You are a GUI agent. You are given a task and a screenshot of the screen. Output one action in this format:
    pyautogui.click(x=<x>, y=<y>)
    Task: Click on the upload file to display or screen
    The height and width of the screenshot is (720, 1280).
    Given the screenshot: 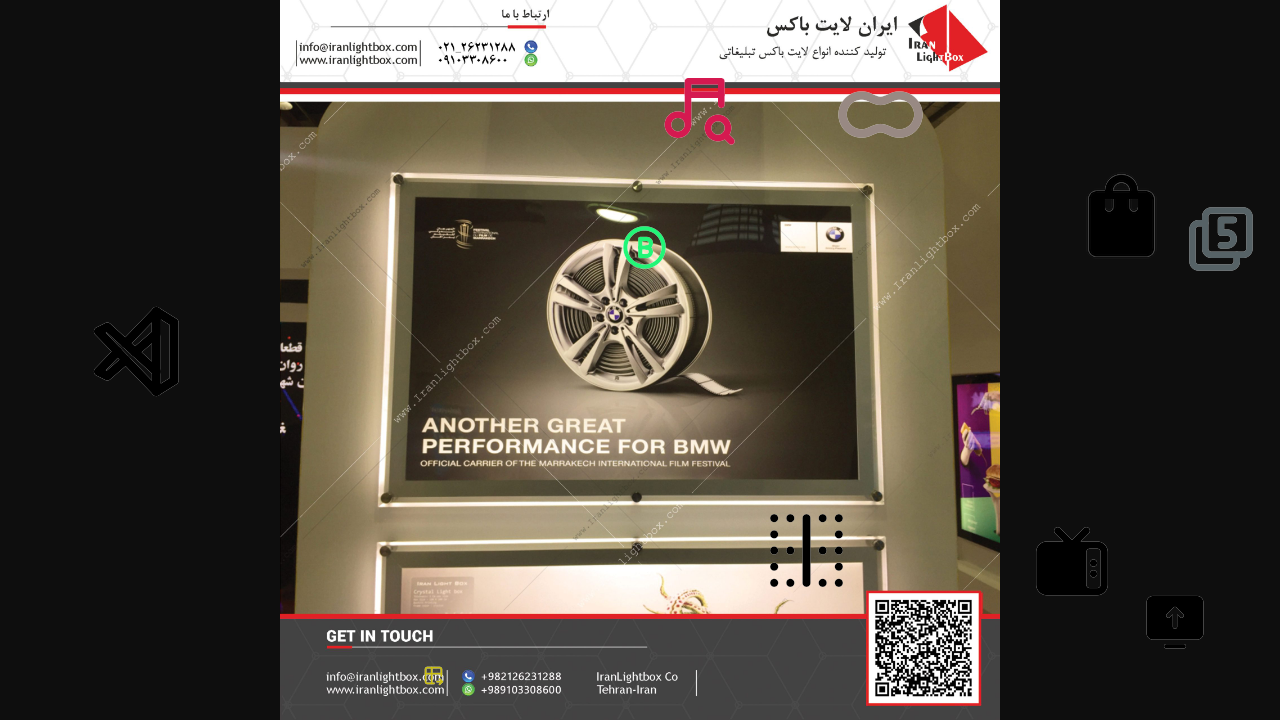 What is the action you would take?
    pyautogui.click(x=1175, y=620)
    